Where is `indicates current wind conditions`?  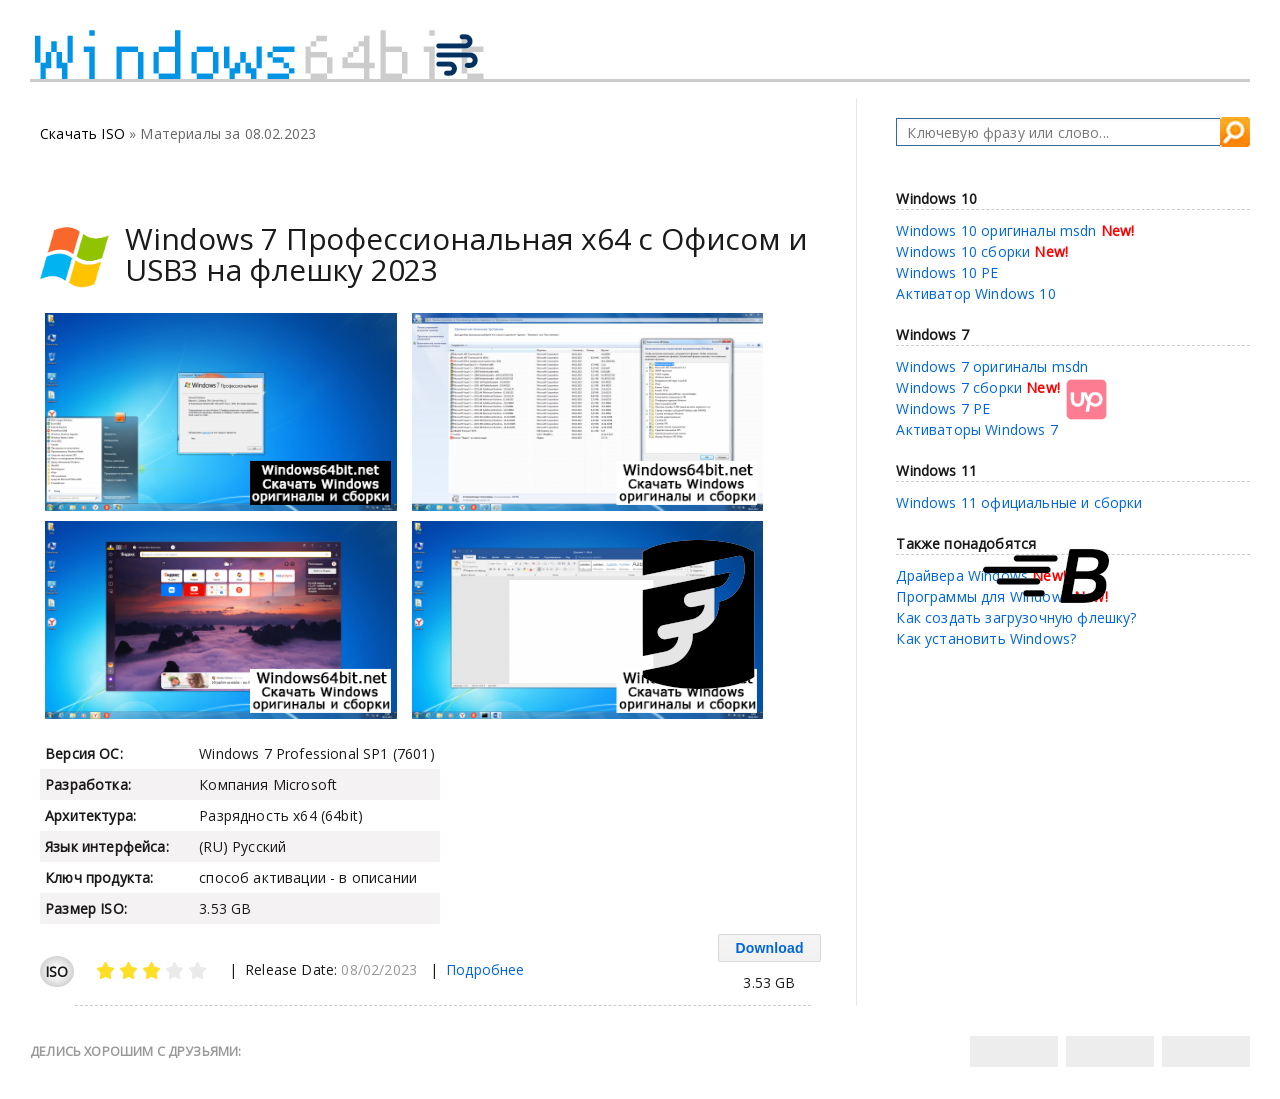 indicates current wind conditions is located at coordinates (457, 55).